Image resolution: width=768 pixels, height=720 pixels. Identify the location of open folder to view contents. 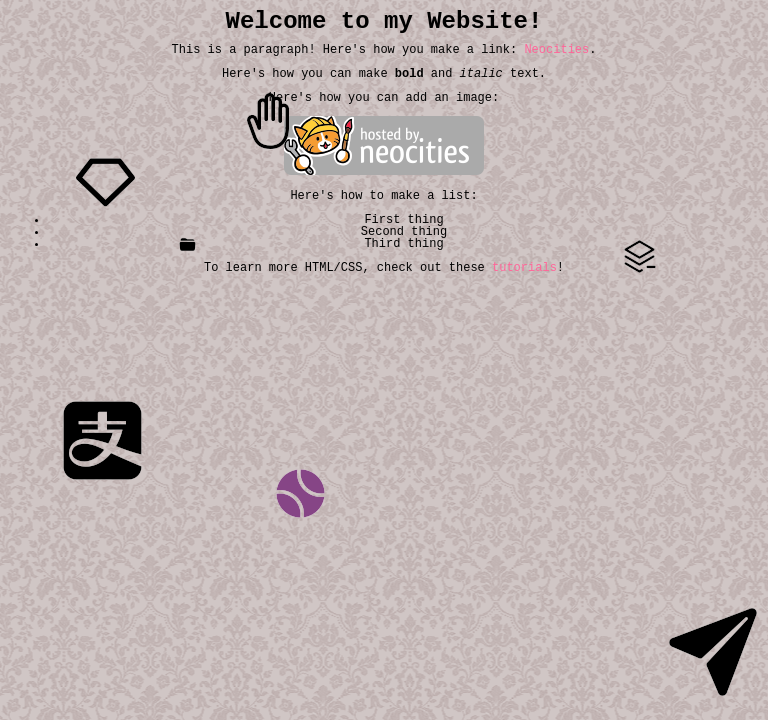
(187, 244).